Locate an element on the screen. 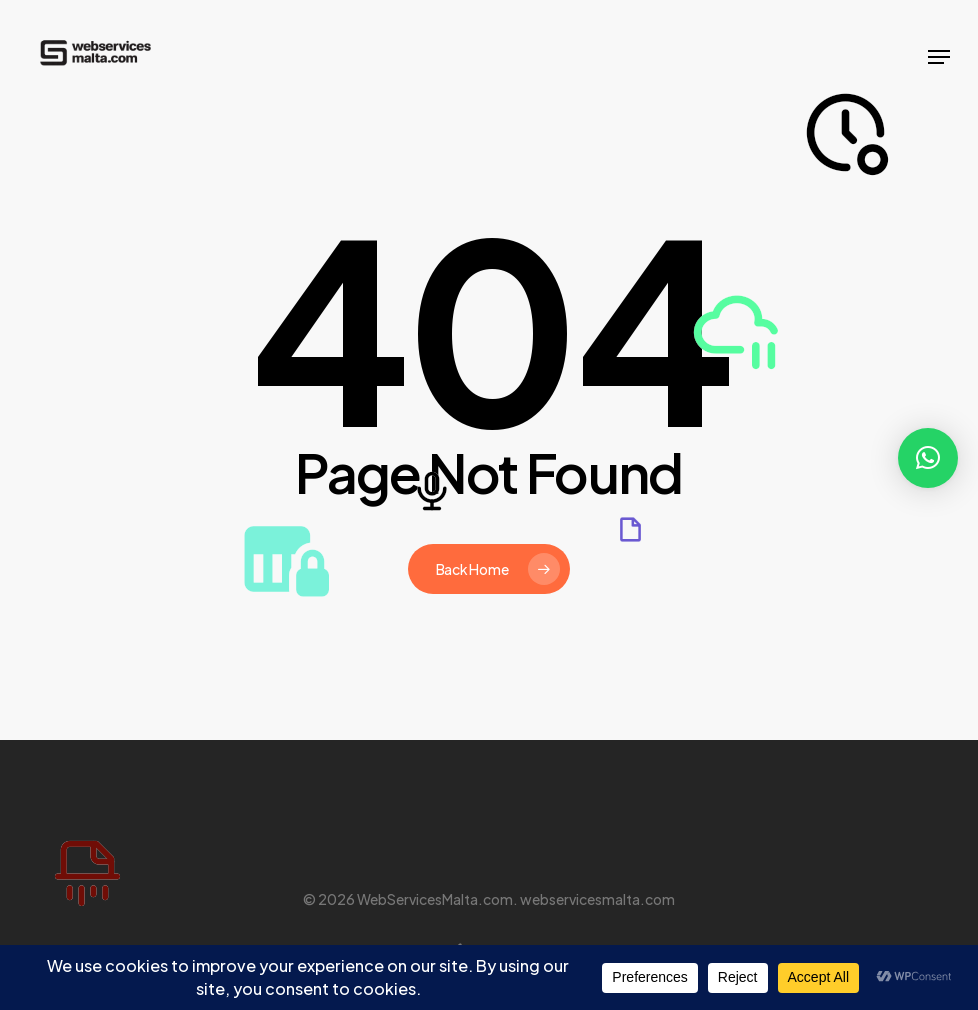  view or open a file is located at coordinates (630, 529).